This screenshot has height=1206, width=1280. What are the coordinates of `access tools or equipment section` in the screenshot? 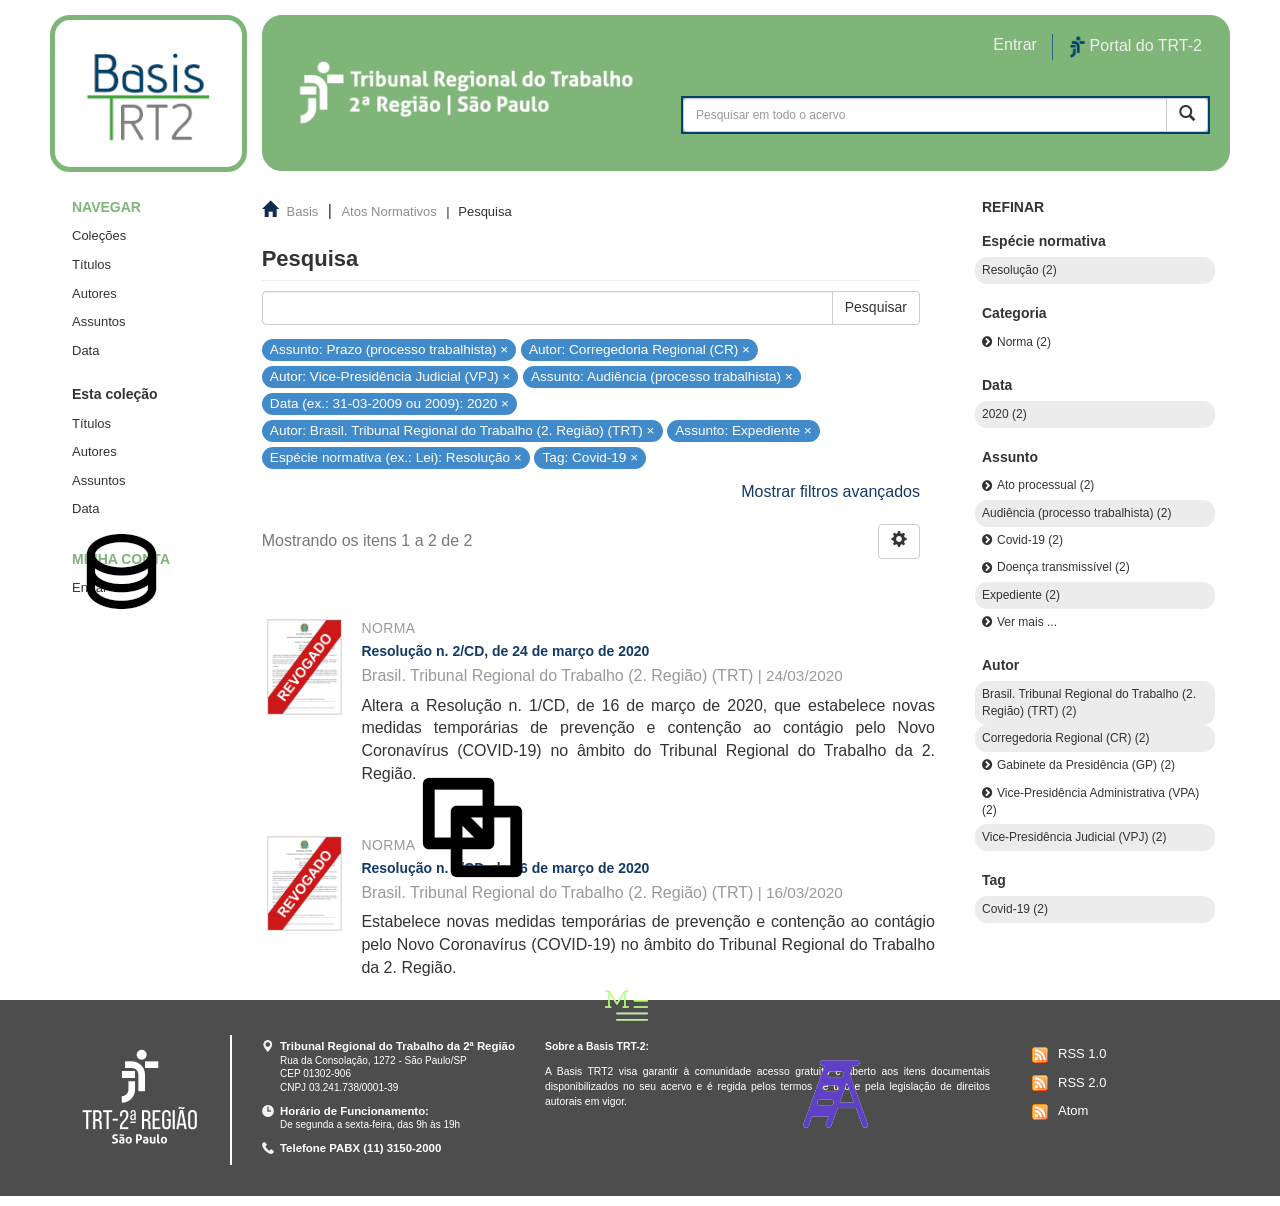 It's located at (837, 1094).